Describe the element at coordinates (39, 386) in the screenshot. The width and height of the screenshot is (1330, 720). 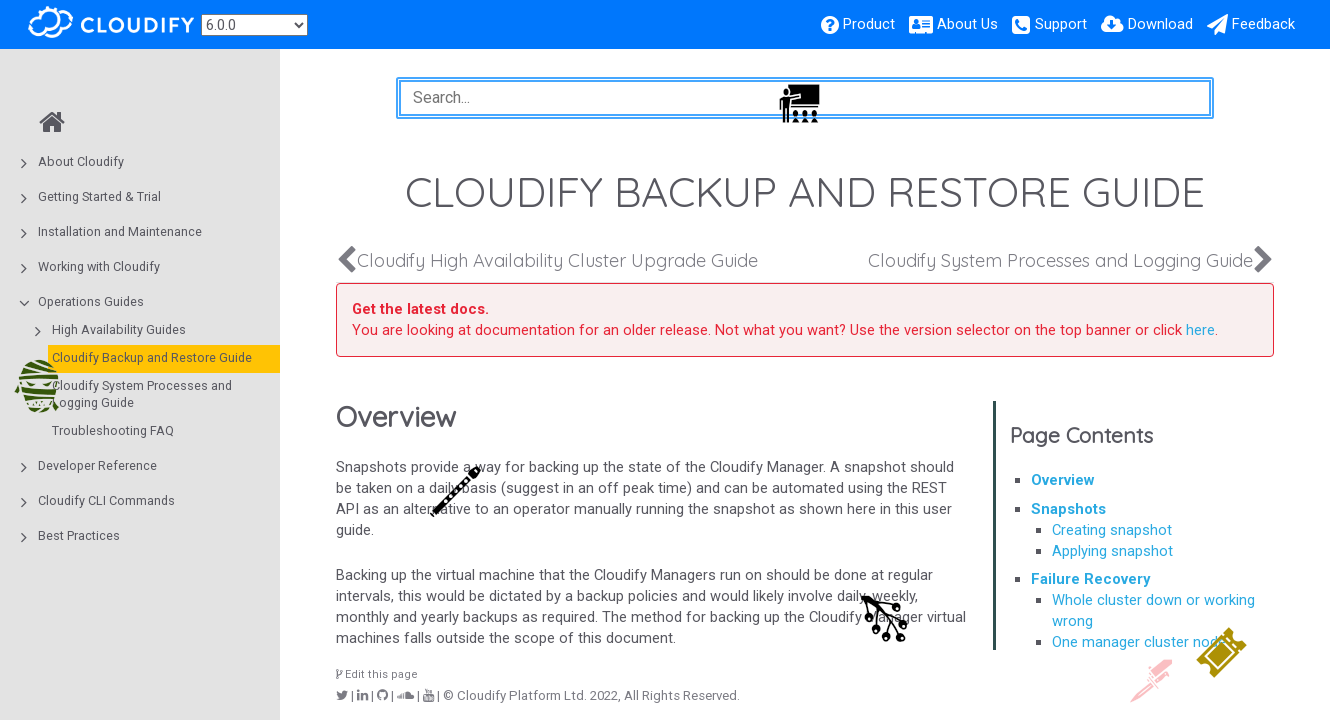
I see `select mummy character or avatar` at that location.